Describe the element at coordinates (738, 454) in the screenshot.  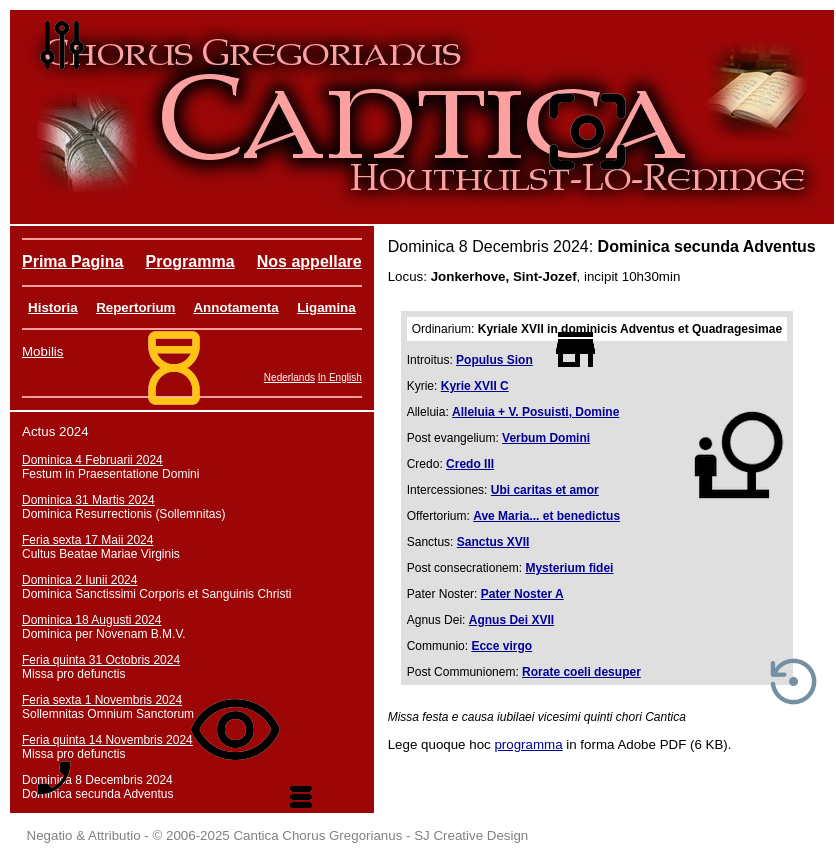
I see `explore nature or outdoor activities` at that location.